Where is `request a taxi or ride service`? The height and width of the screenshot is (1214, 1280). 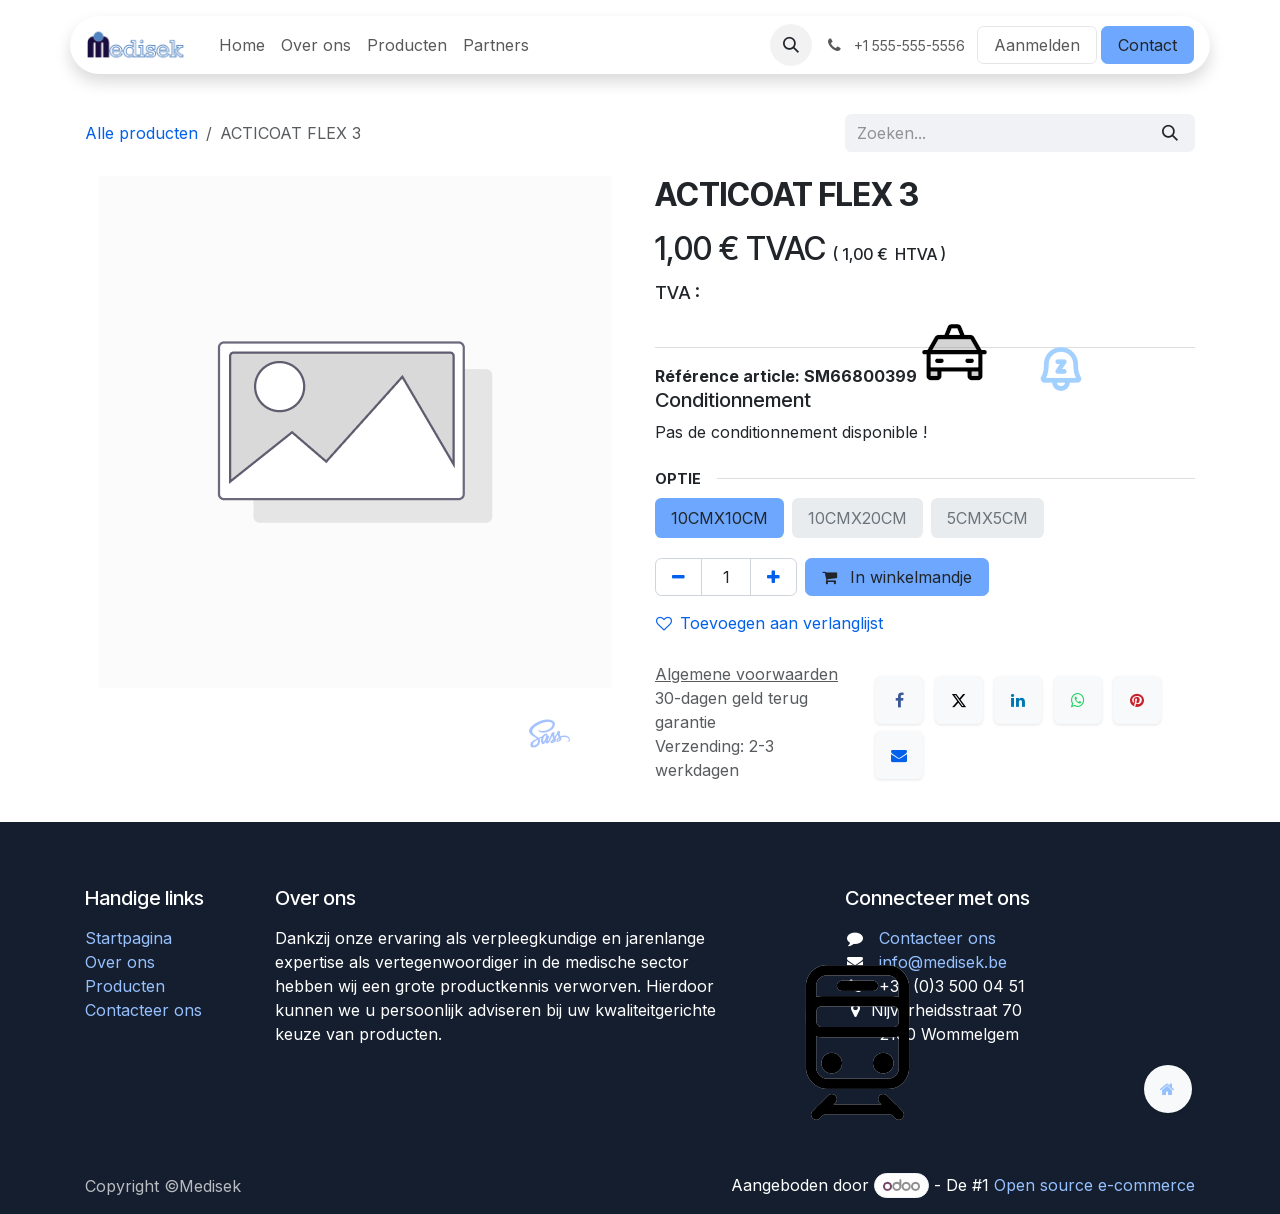 request a taxi or ride service is located at coordinates (954, 356).